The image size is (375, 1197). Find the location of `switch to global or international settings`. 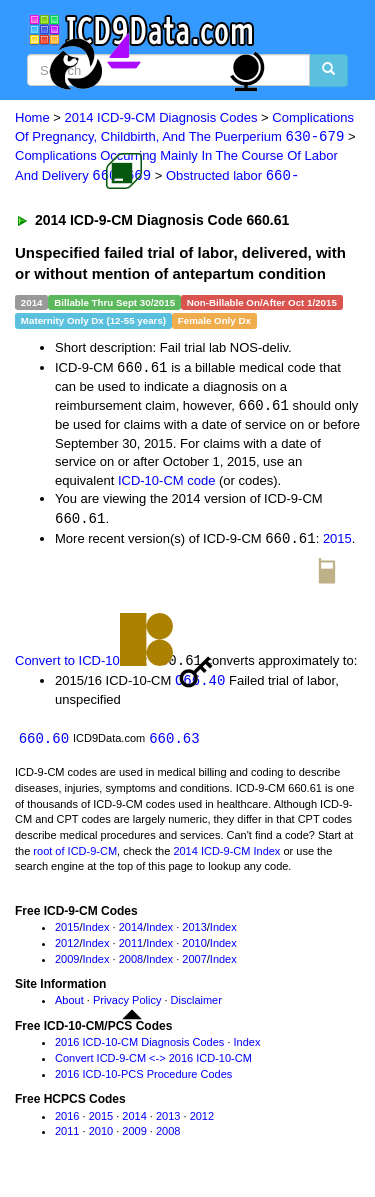

switch to global or international settings is located at coordinates (246, 71).